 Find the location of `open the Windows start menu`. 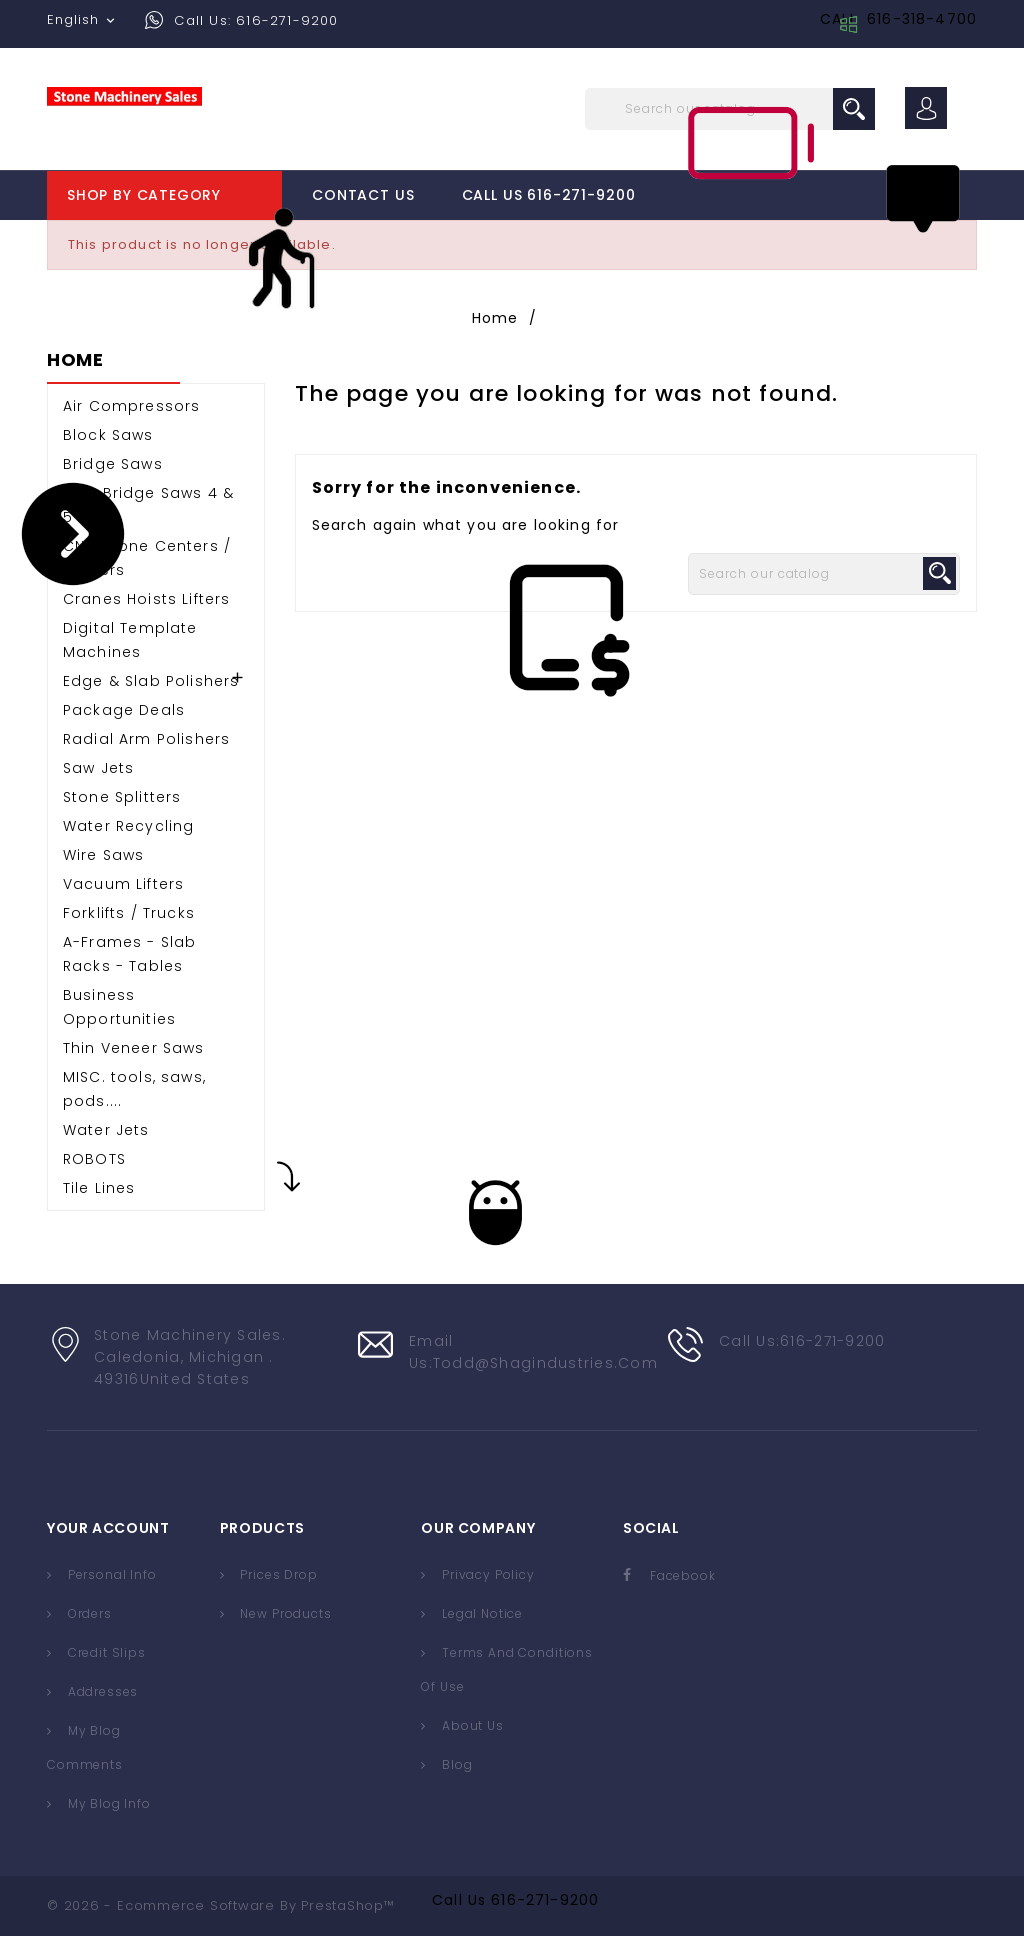

open the Windows start menu is located at coordinates (849, 24).